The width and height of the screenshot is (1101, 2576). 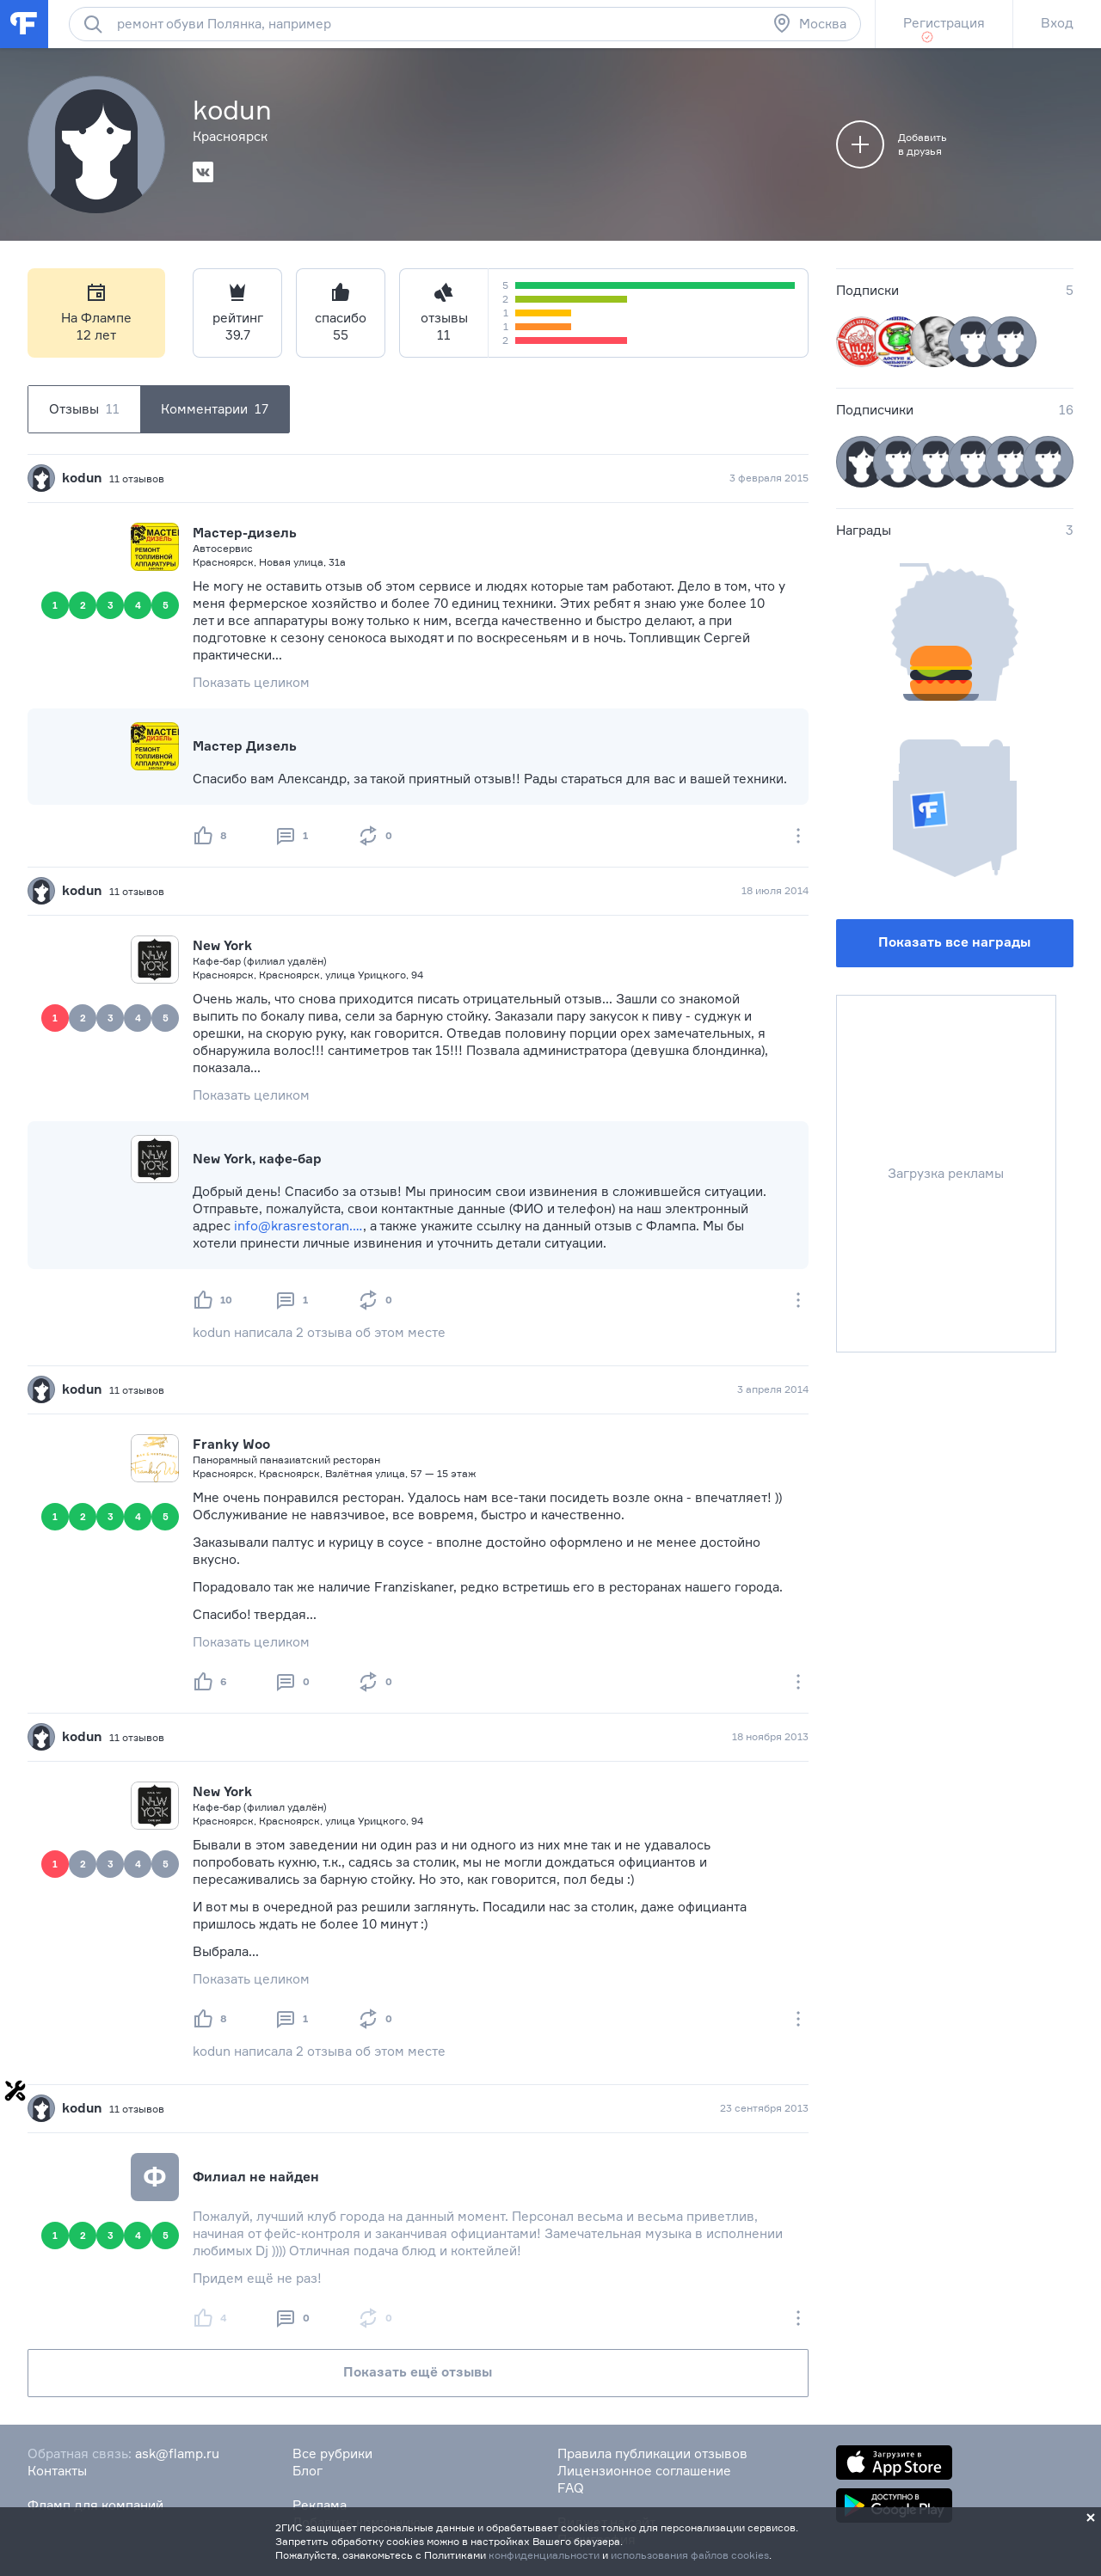 I want to click on access settings or configuration options, so click(x=15, y=2090).